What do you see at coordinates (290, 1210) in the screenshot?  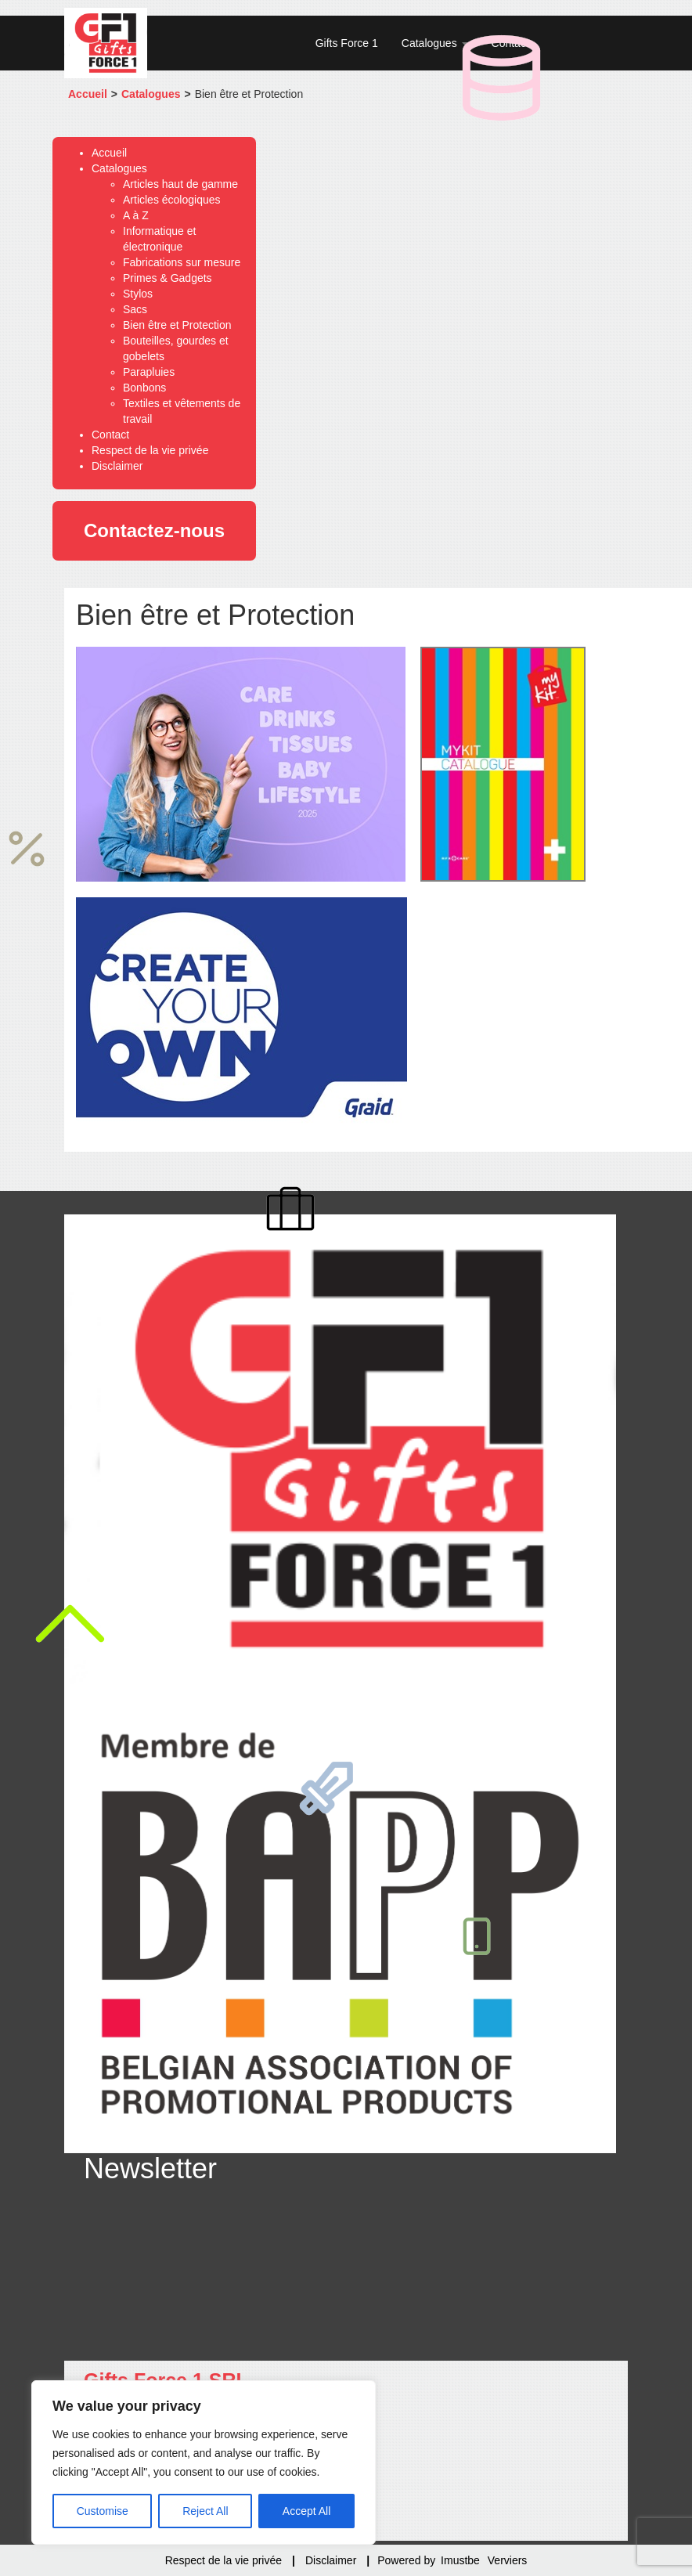 I see `access travel or trip details` at bounding box center [290, 1210].